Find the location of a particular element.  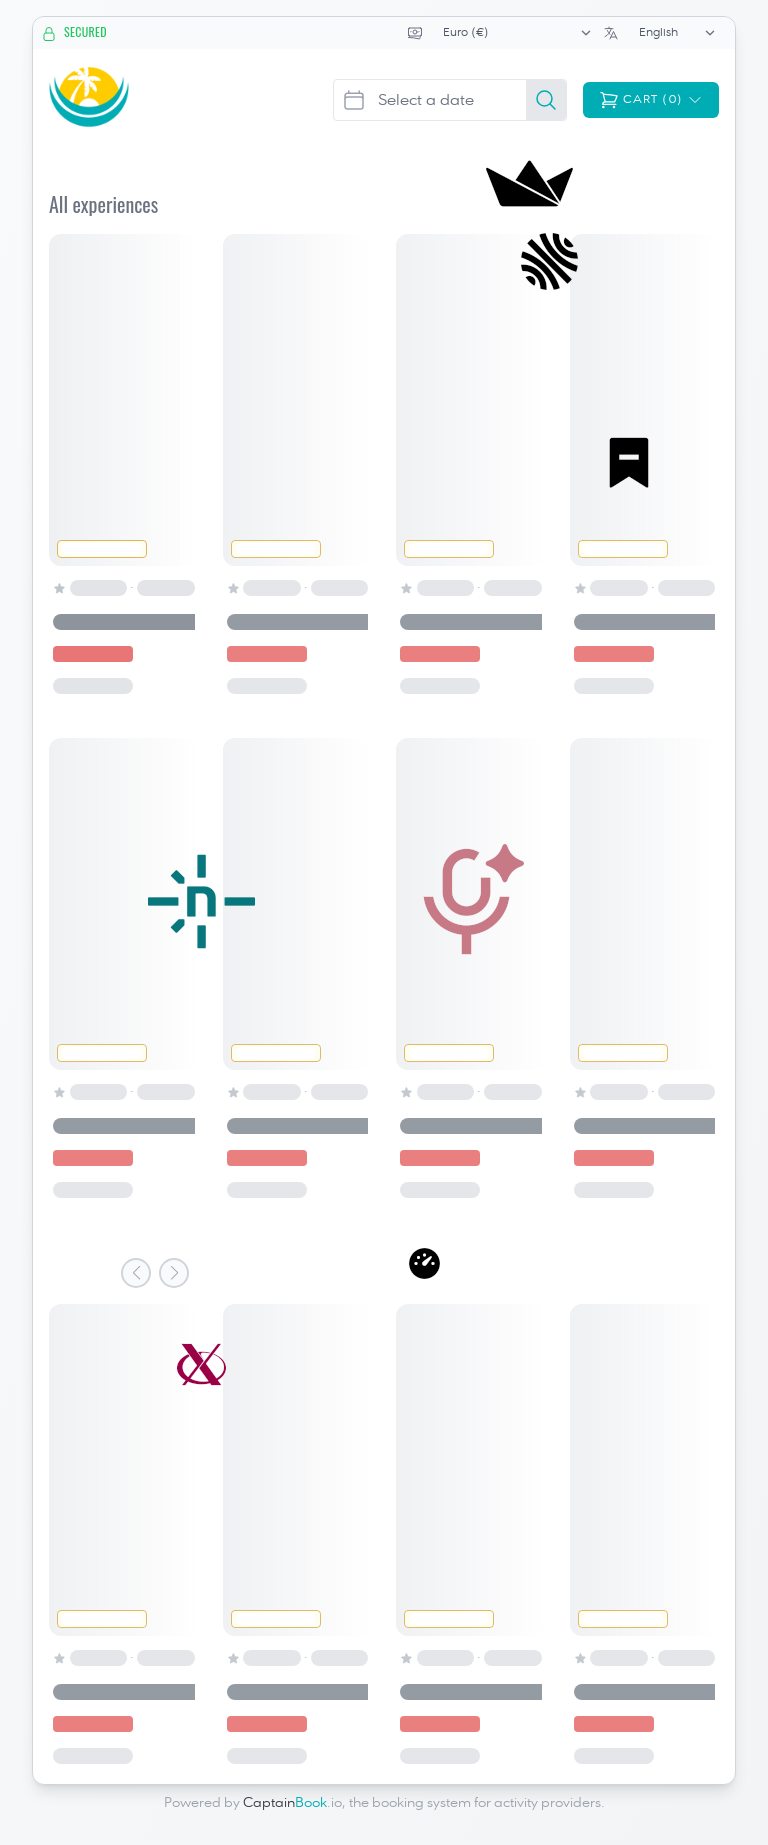

activate AI-powered voice input is located at coordinates (466, 901).